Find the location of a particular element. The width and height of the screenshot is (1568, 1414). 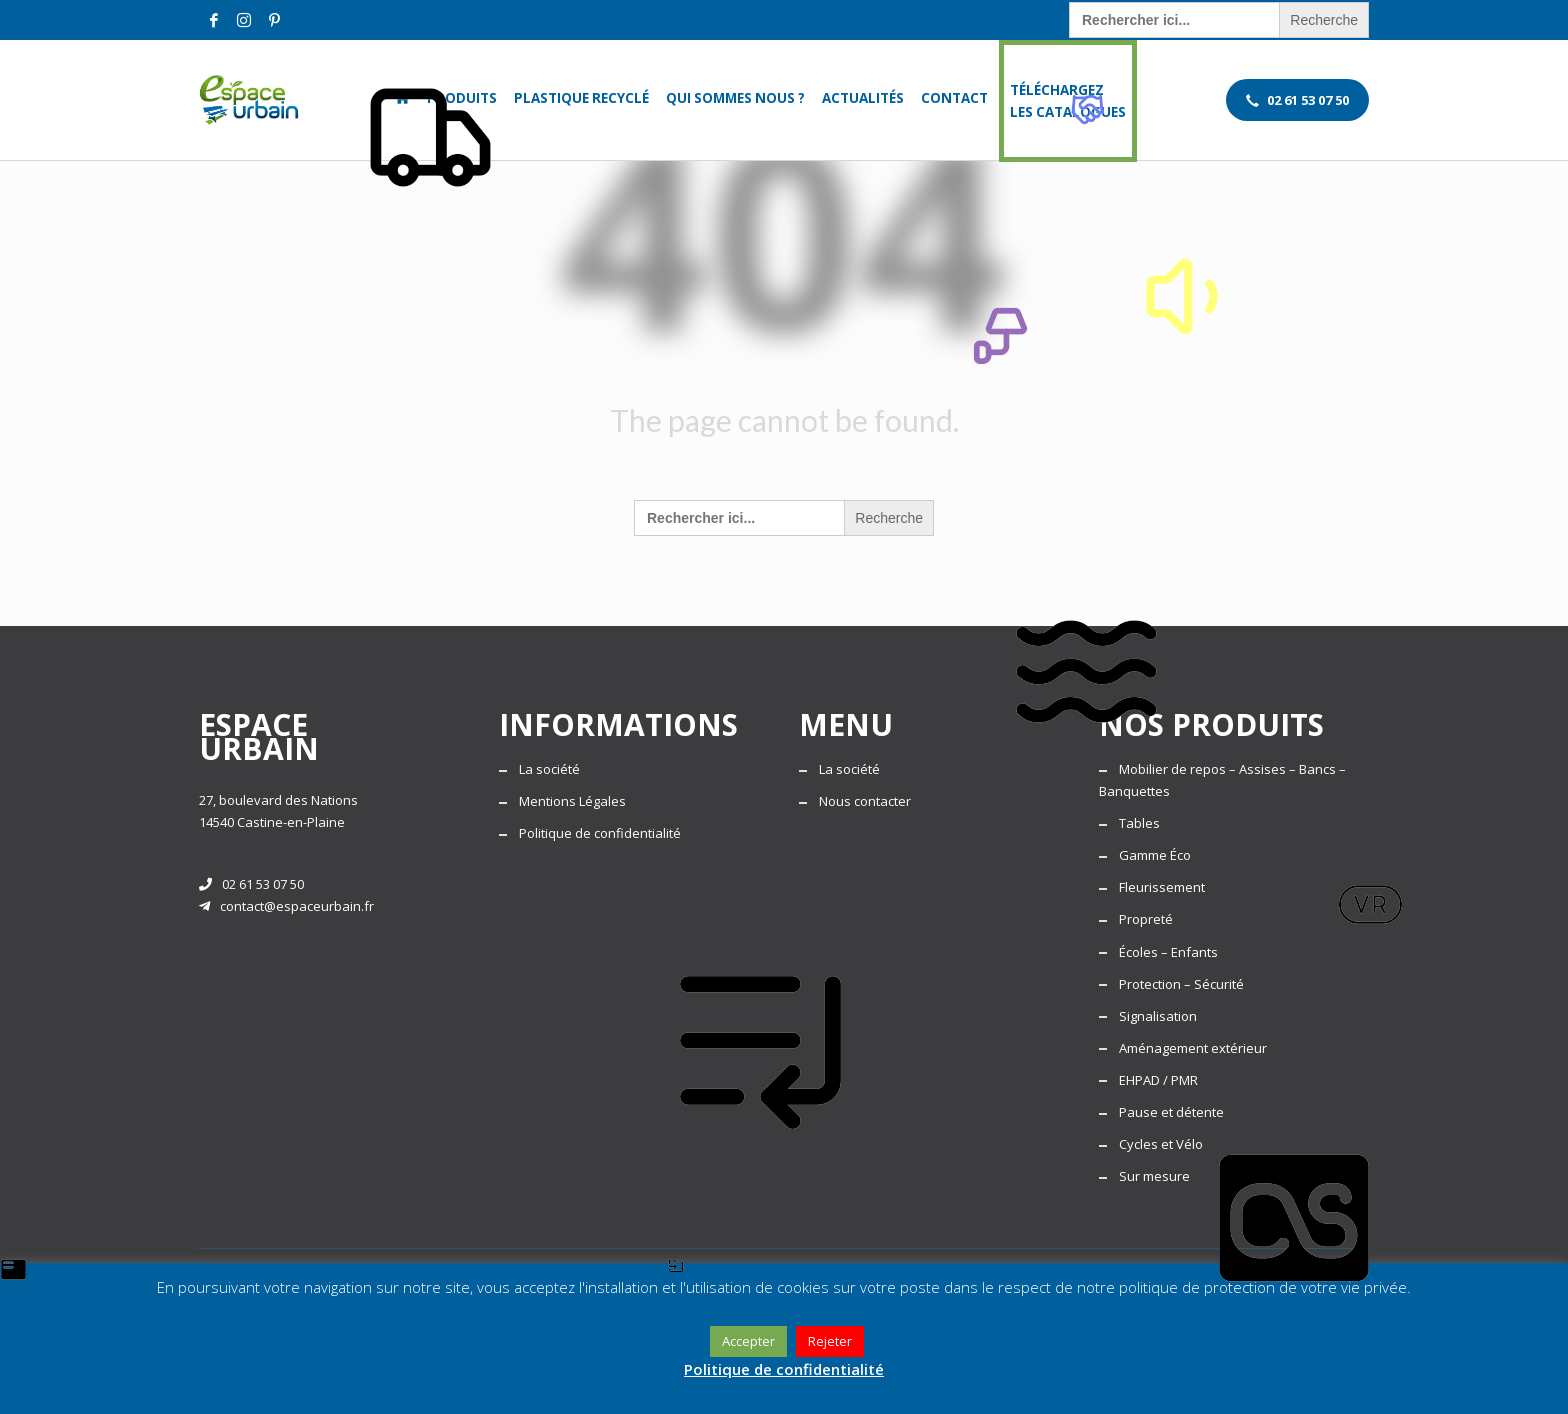

access virtual reality mode or settings is located at coordinates (1370, 904).